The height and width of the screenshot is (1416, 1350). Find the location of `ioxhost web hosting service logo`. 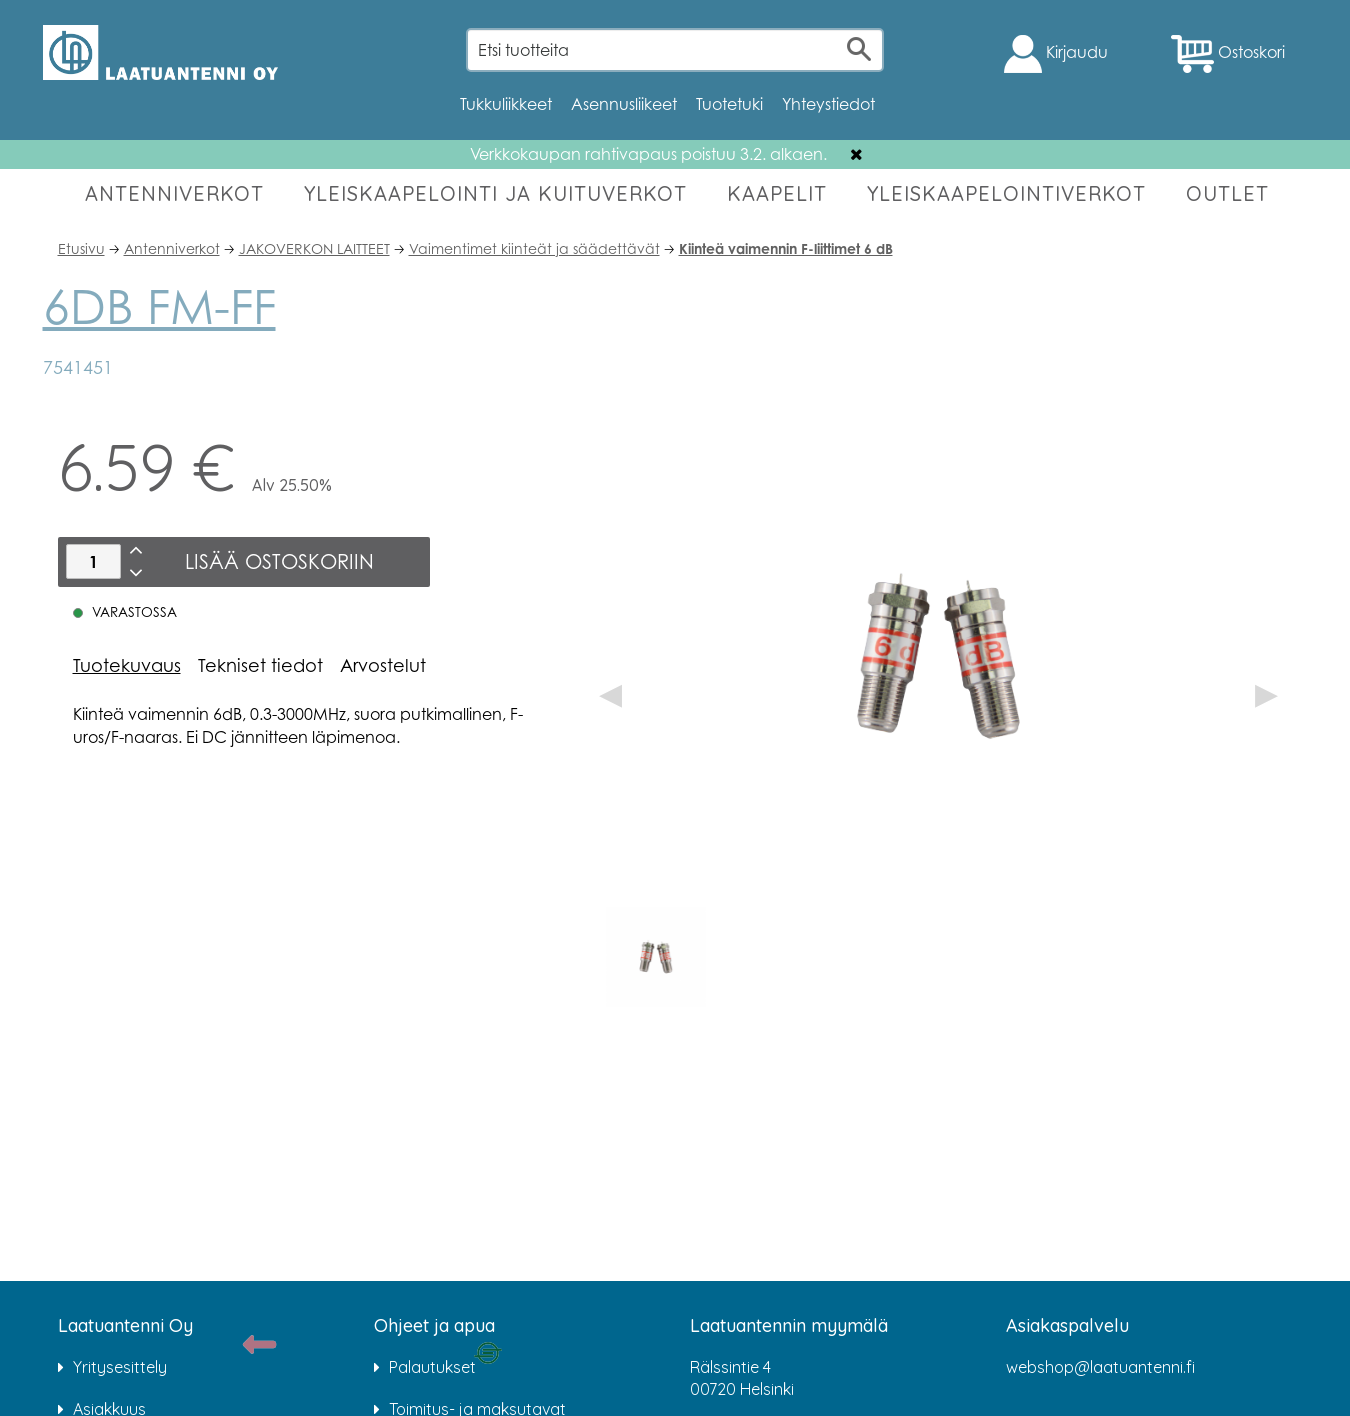

ioxhost web hosting service logo is located at coordinates (488, 1353).